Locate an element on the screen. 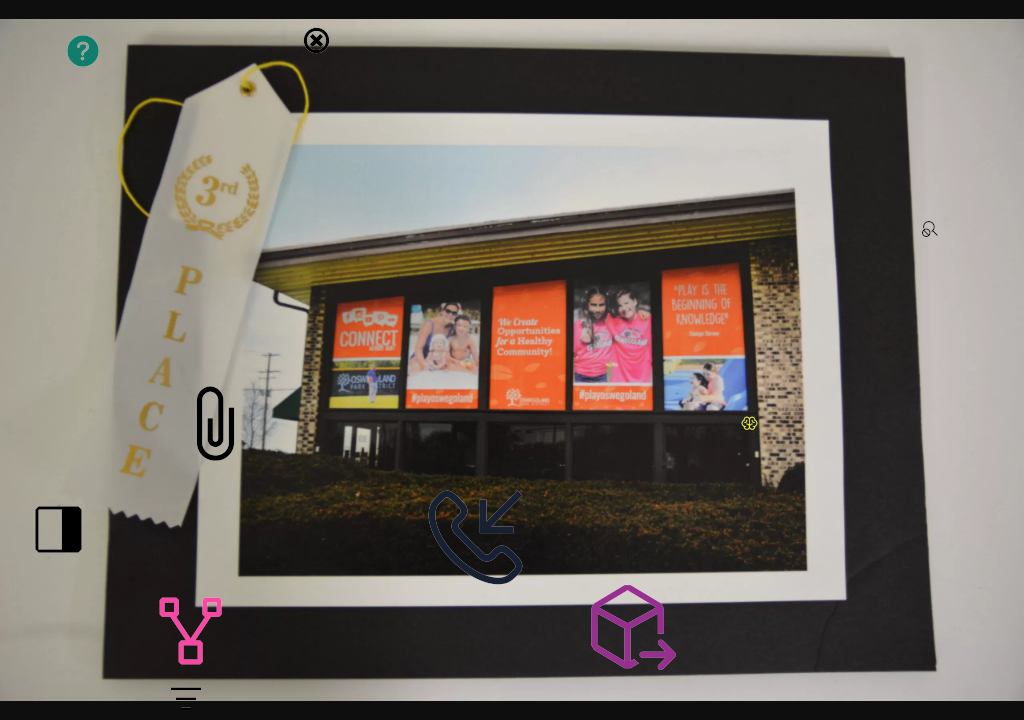 This screenshot has width=1024, height=720. toggle the right sidebar panel is located at coordinates (58, 529).